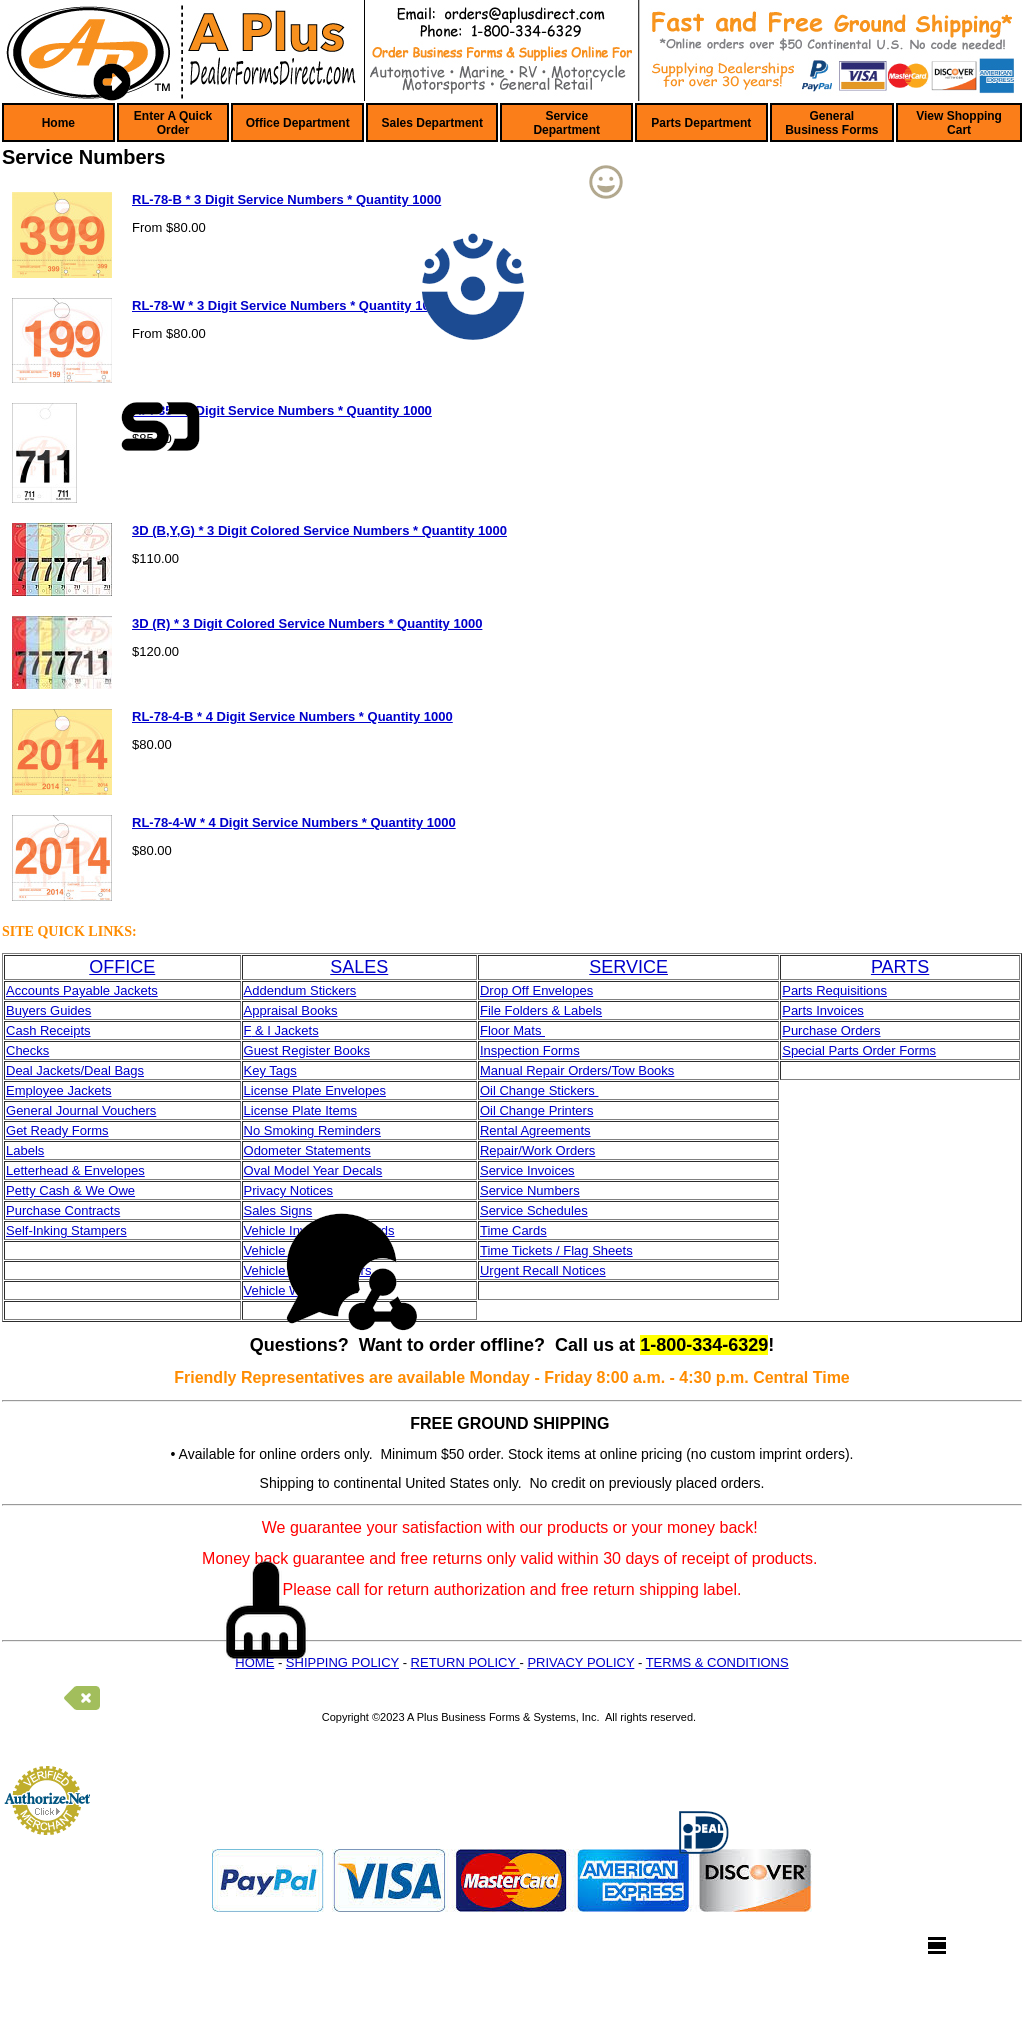  What do you see at coordinates (473, 288) in the screenshot?
I see `open screenpal screen recording app` at bounding box center [473, 288].